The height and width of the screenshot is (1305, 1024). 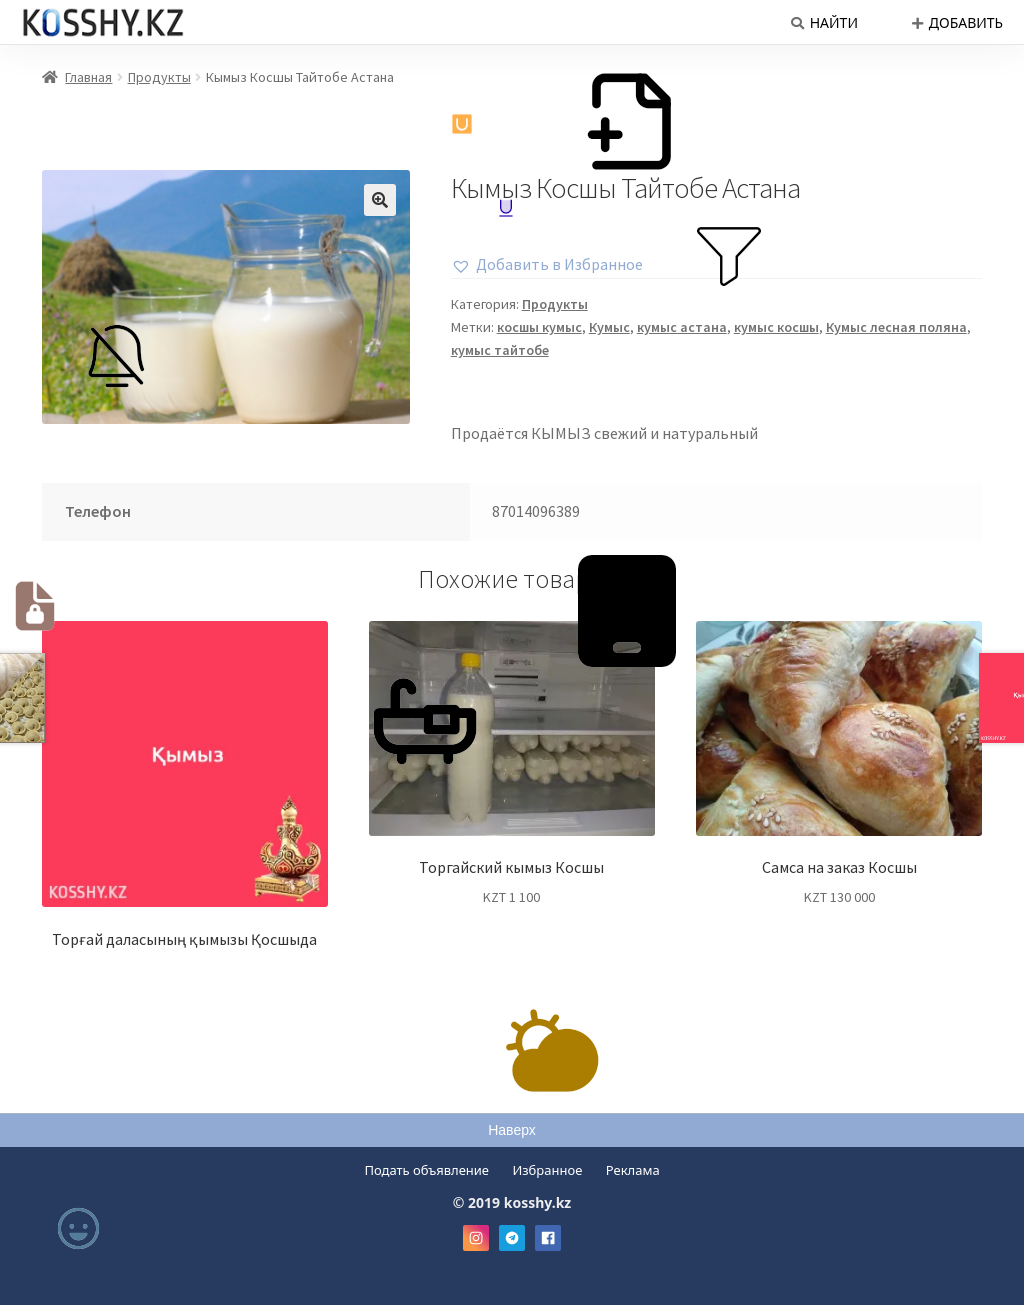 What do you see at coordinates (35, 606) in the screenshot?
I see `view a protected or encrypted document` at bounding box center [35, 606].